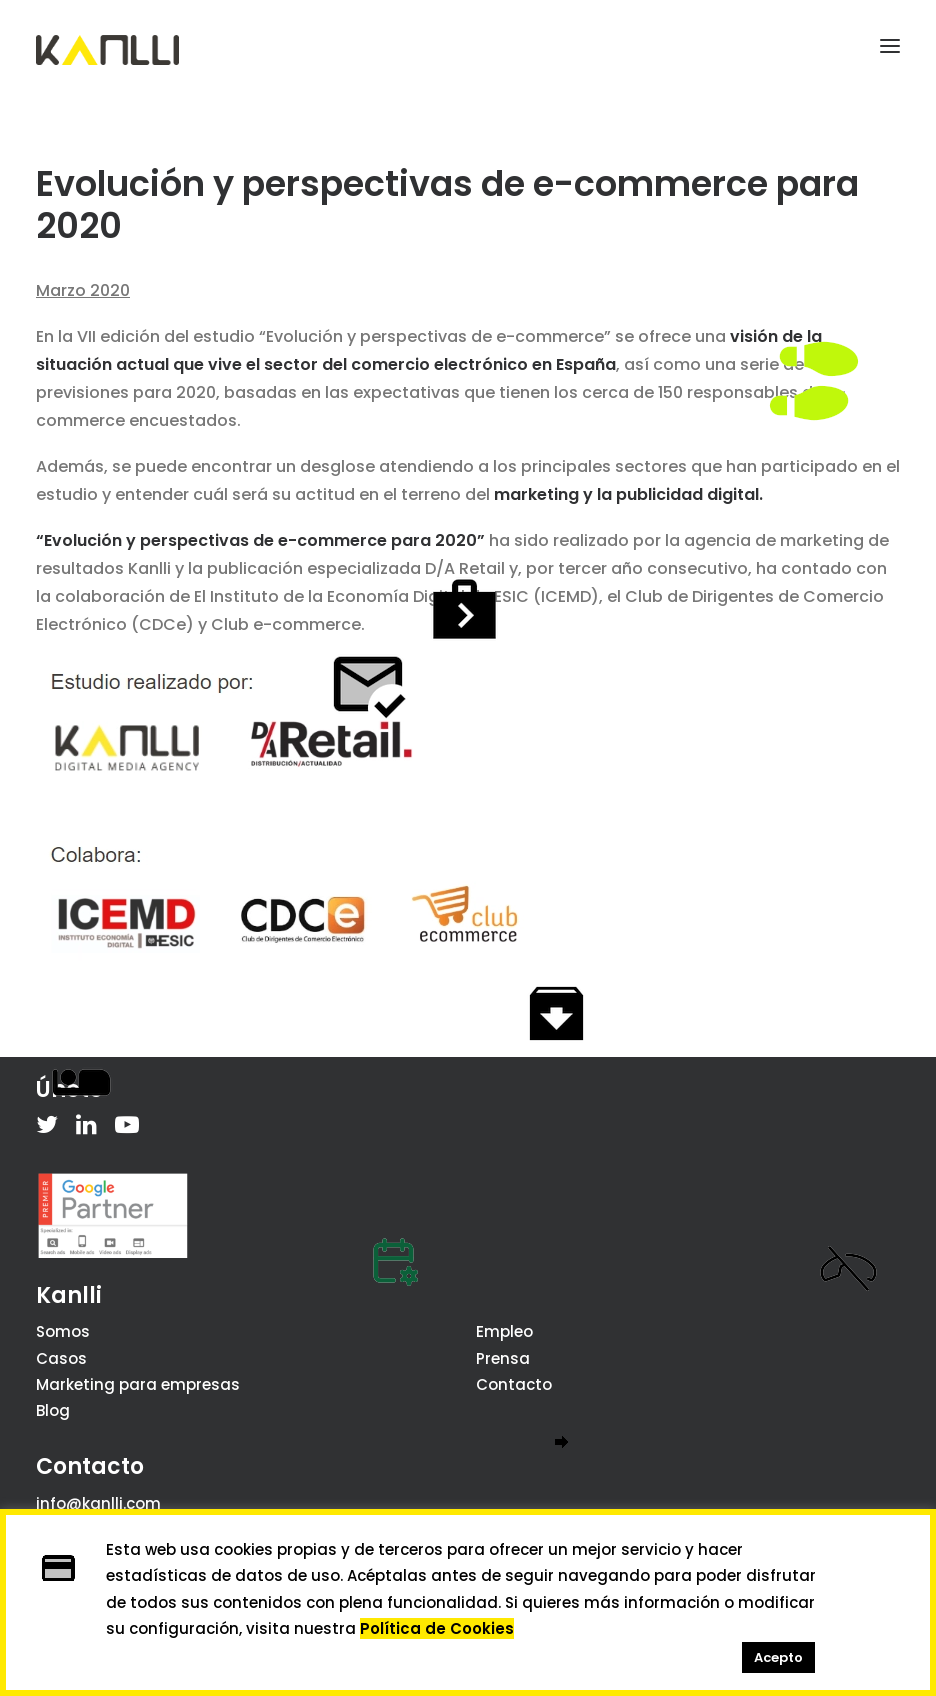 This screenshot has height=1696, width=936. What do you see at coordinates (562, 1442) in the screenshot?
I see `forward an email or message` at bounding box center [562, 1442].